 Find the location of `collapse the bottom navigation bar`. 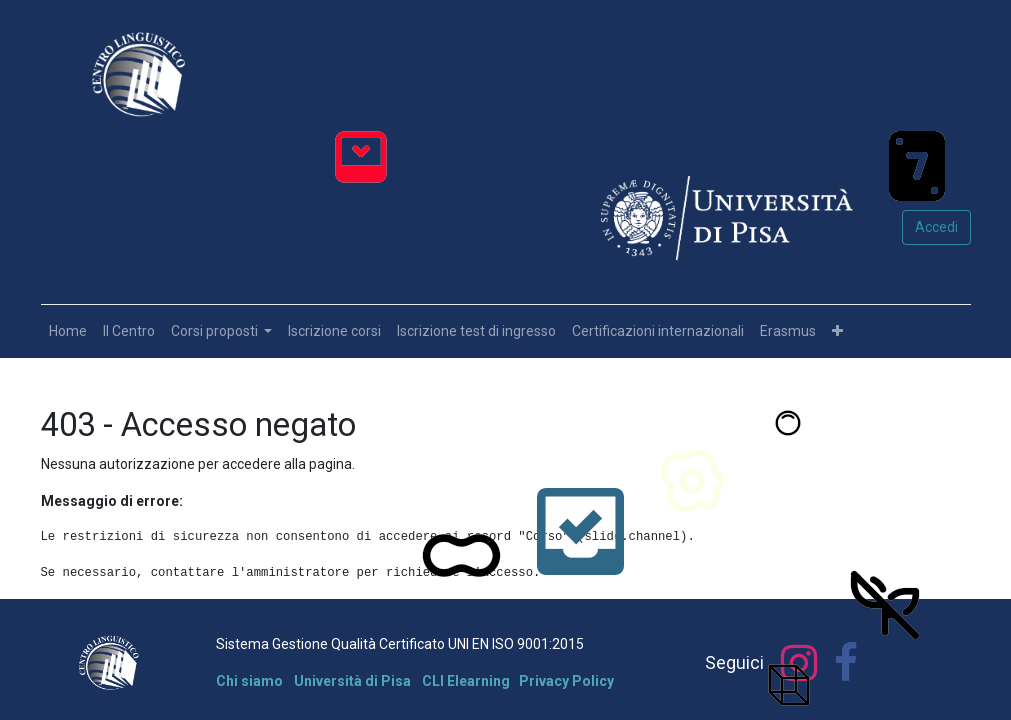

collapse the bottom navigation bar is located at coordinates (361, 157).